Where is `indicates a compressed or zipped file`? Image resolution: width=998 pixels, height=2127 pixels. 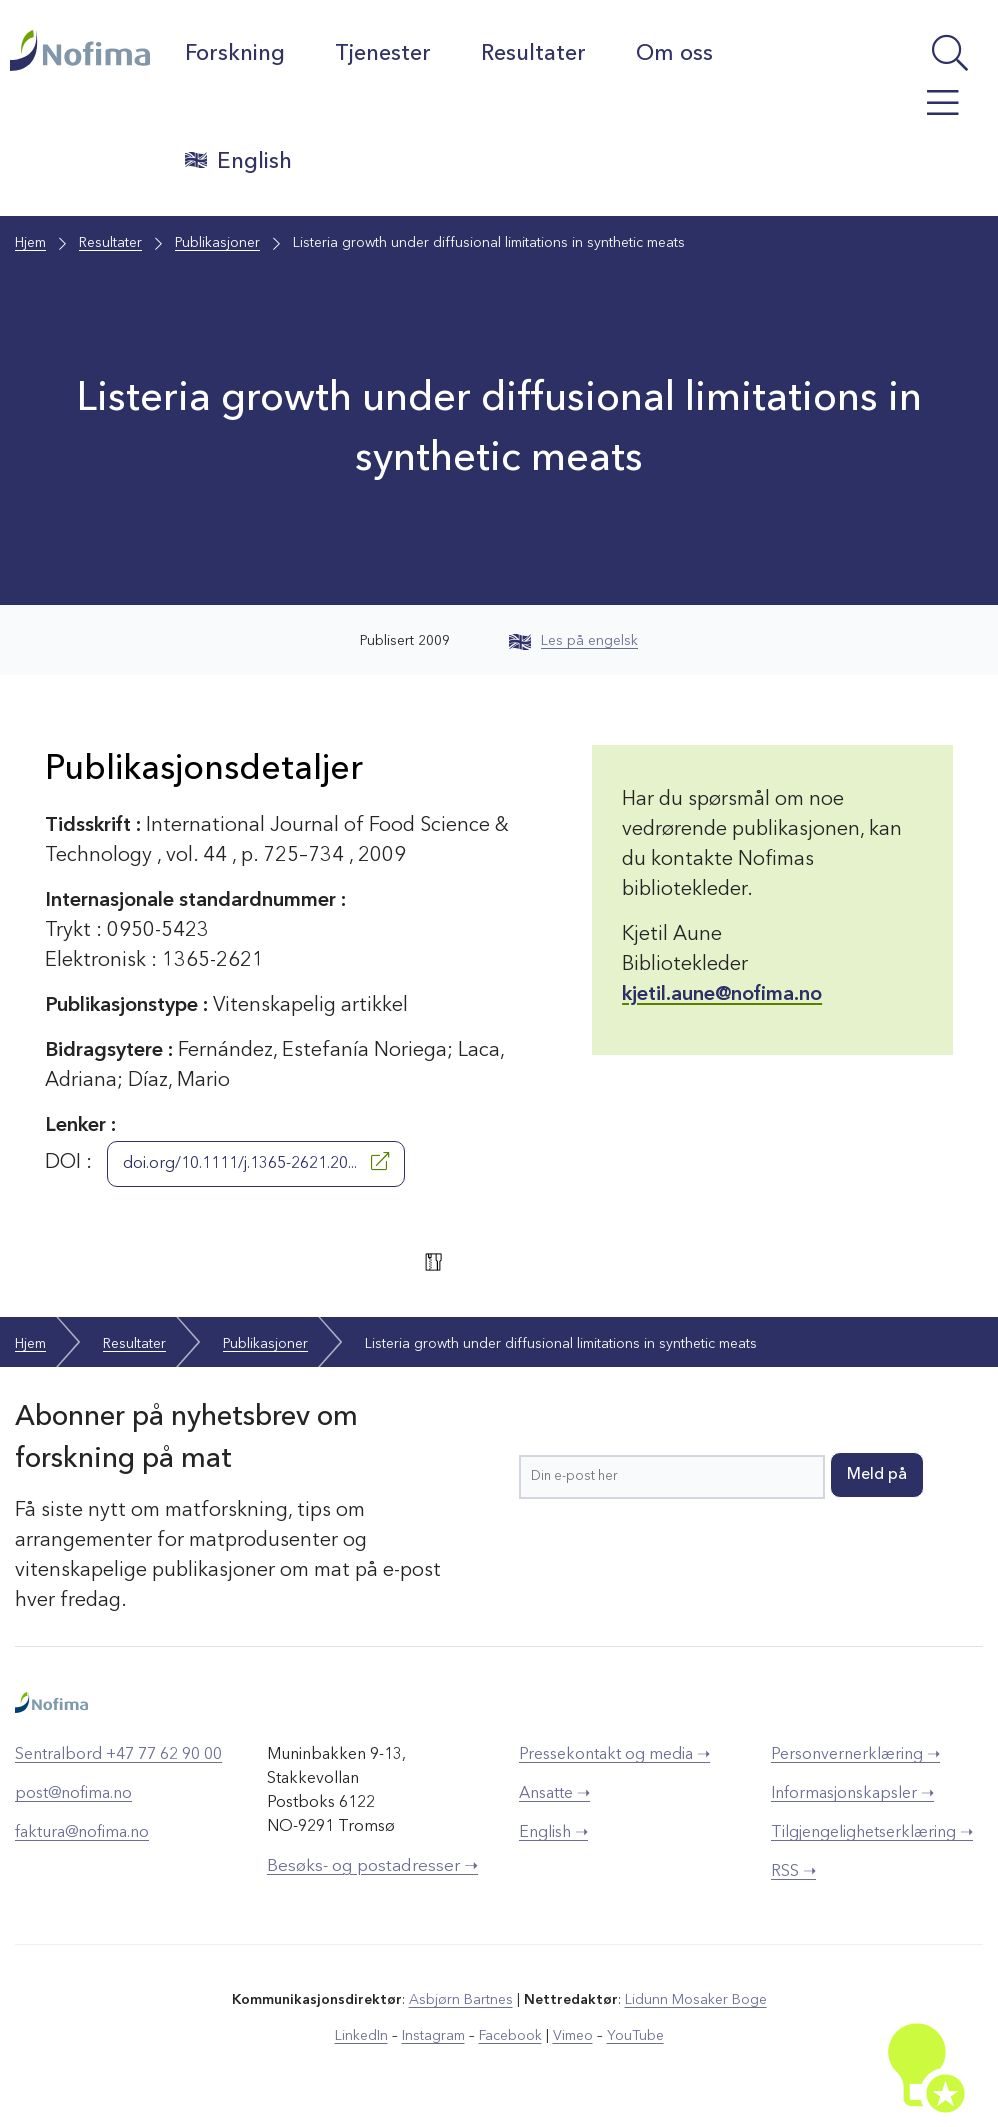 indicates a compressed or zipped file is located at coordinates (433, 1262).